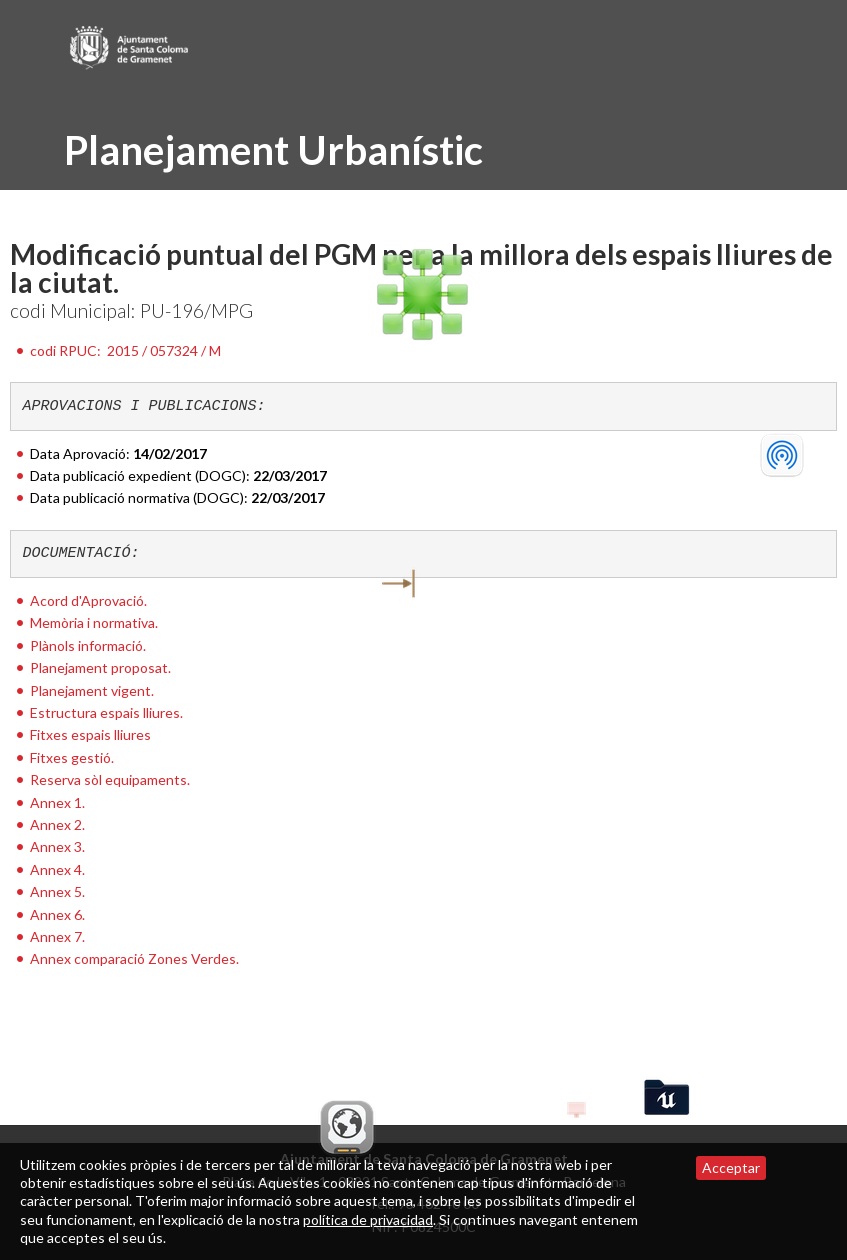 Image resolution: width=847 pixels, height=1260 pixels. What do you see at coordinates (347, 1128) in the screenshot?
I see `configure iSCSI network storage settings` at bounding box center [347, 1128].